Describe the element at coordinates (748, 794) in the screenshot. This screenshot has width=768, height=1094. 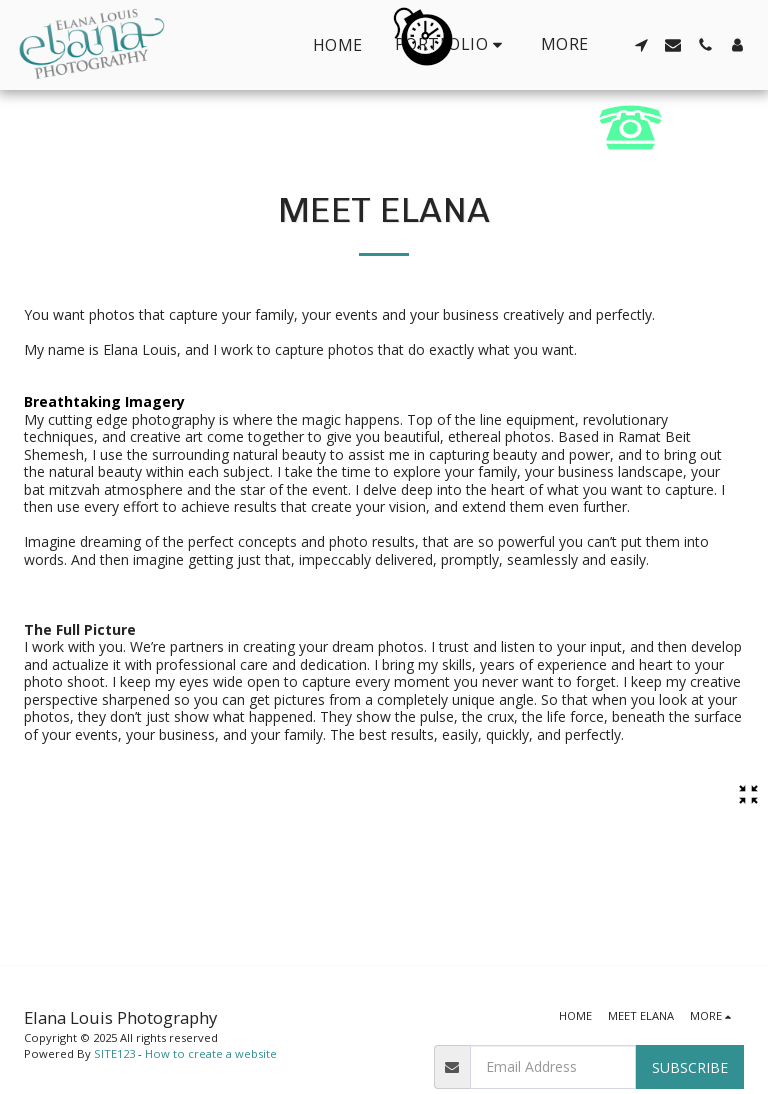
I see `exit fullscreen mode` at that location.